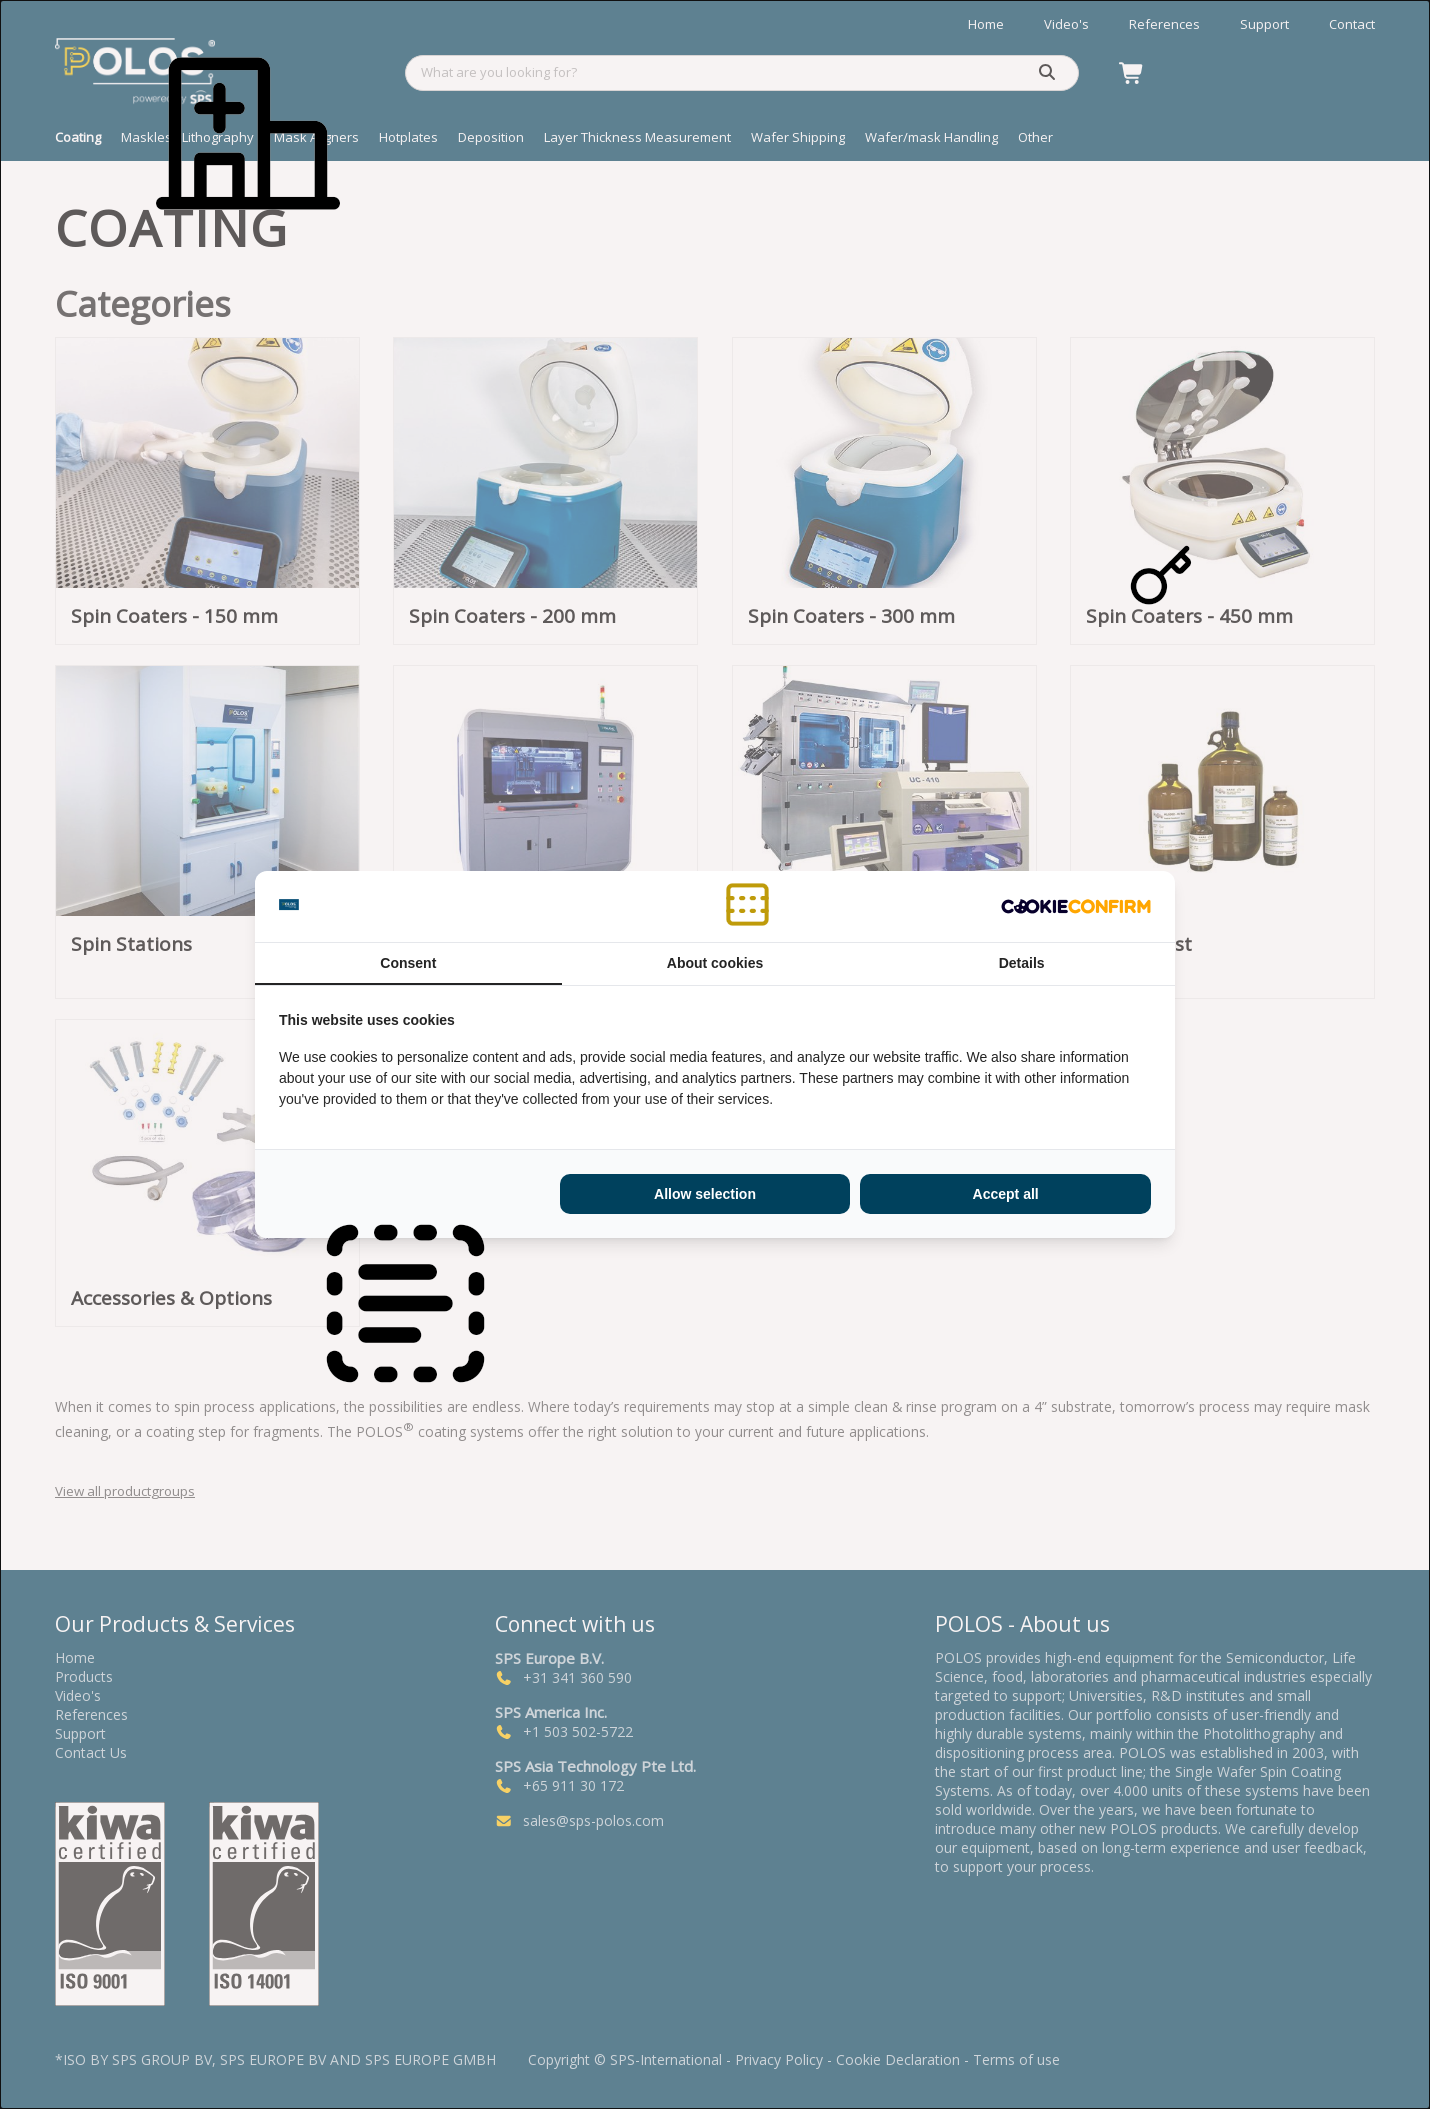 Image resolution: width=1430 pixels, height=2109 pixels. What do you see at coordinates (405, 1303) in the screenshot?
I see `select text within a document` at bounding box center [405, 1303].